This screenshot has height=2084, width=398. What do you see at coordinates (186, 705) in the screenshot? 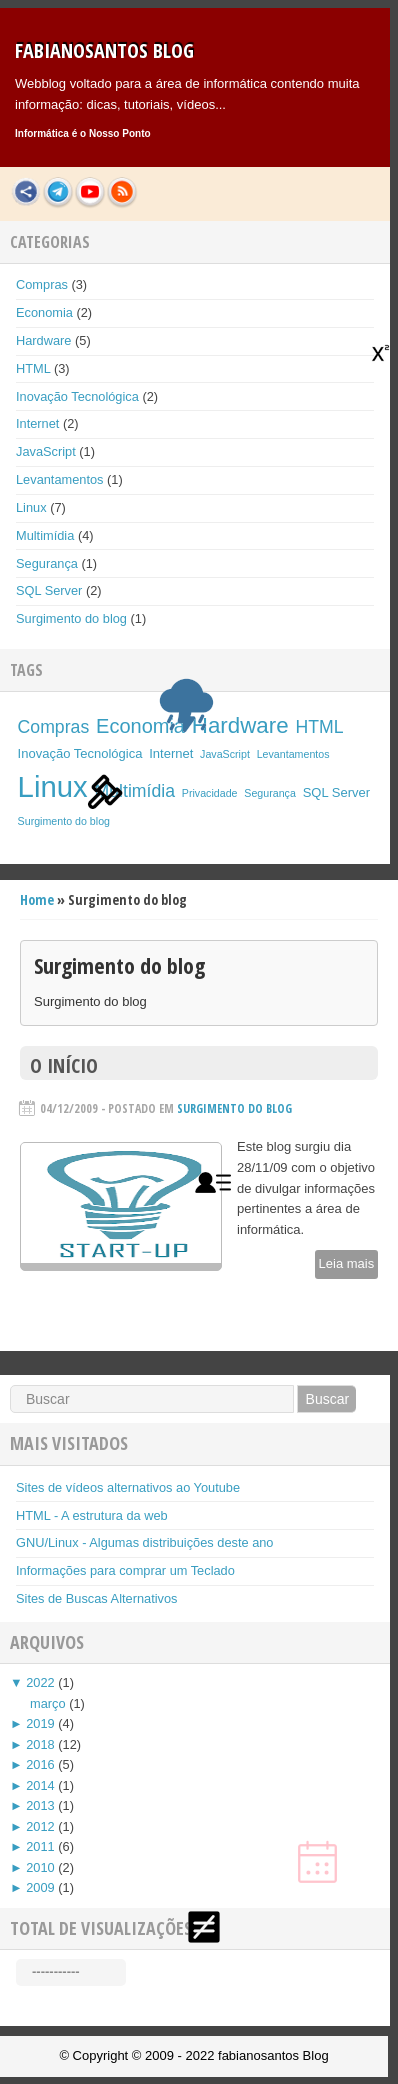
I see `indicates thunderstorm weather conditions` at bounding box center [186, 705].